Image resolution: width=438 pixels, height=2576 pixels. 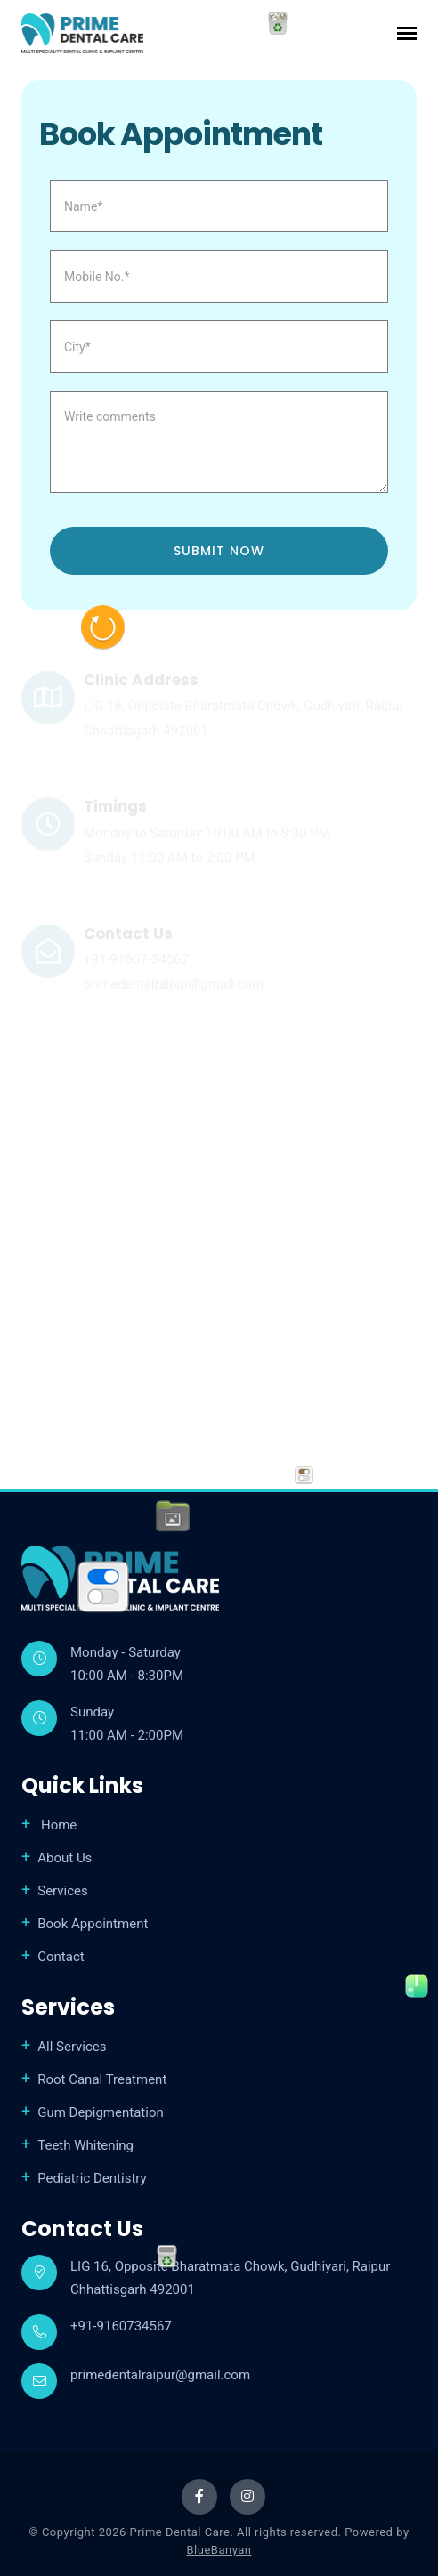 I want to click on open unity tweak tool settings, so click(x=103, y=1587).